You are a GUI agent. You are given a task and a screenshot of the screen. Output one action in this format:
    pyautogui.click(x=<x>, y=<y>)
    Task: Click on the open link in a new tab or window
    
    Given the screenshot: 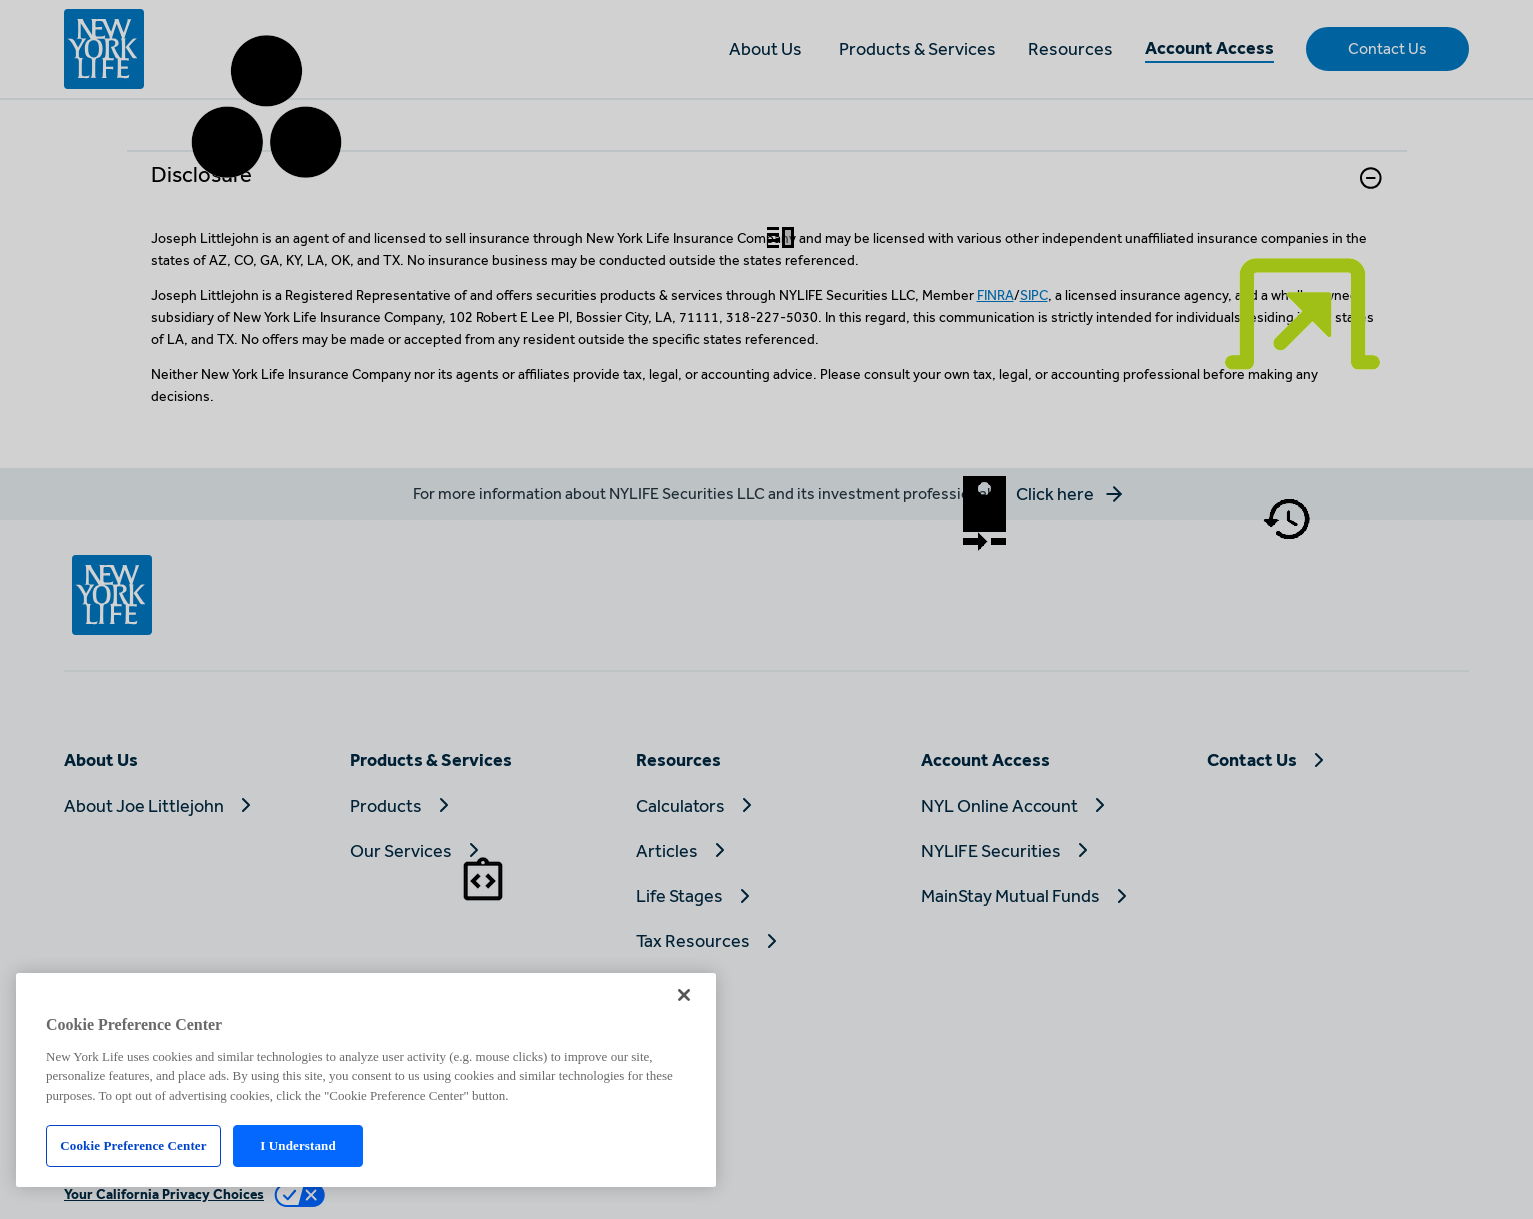 What is the action you would take?
    pyautogui.click(x=1302, y=311)
    